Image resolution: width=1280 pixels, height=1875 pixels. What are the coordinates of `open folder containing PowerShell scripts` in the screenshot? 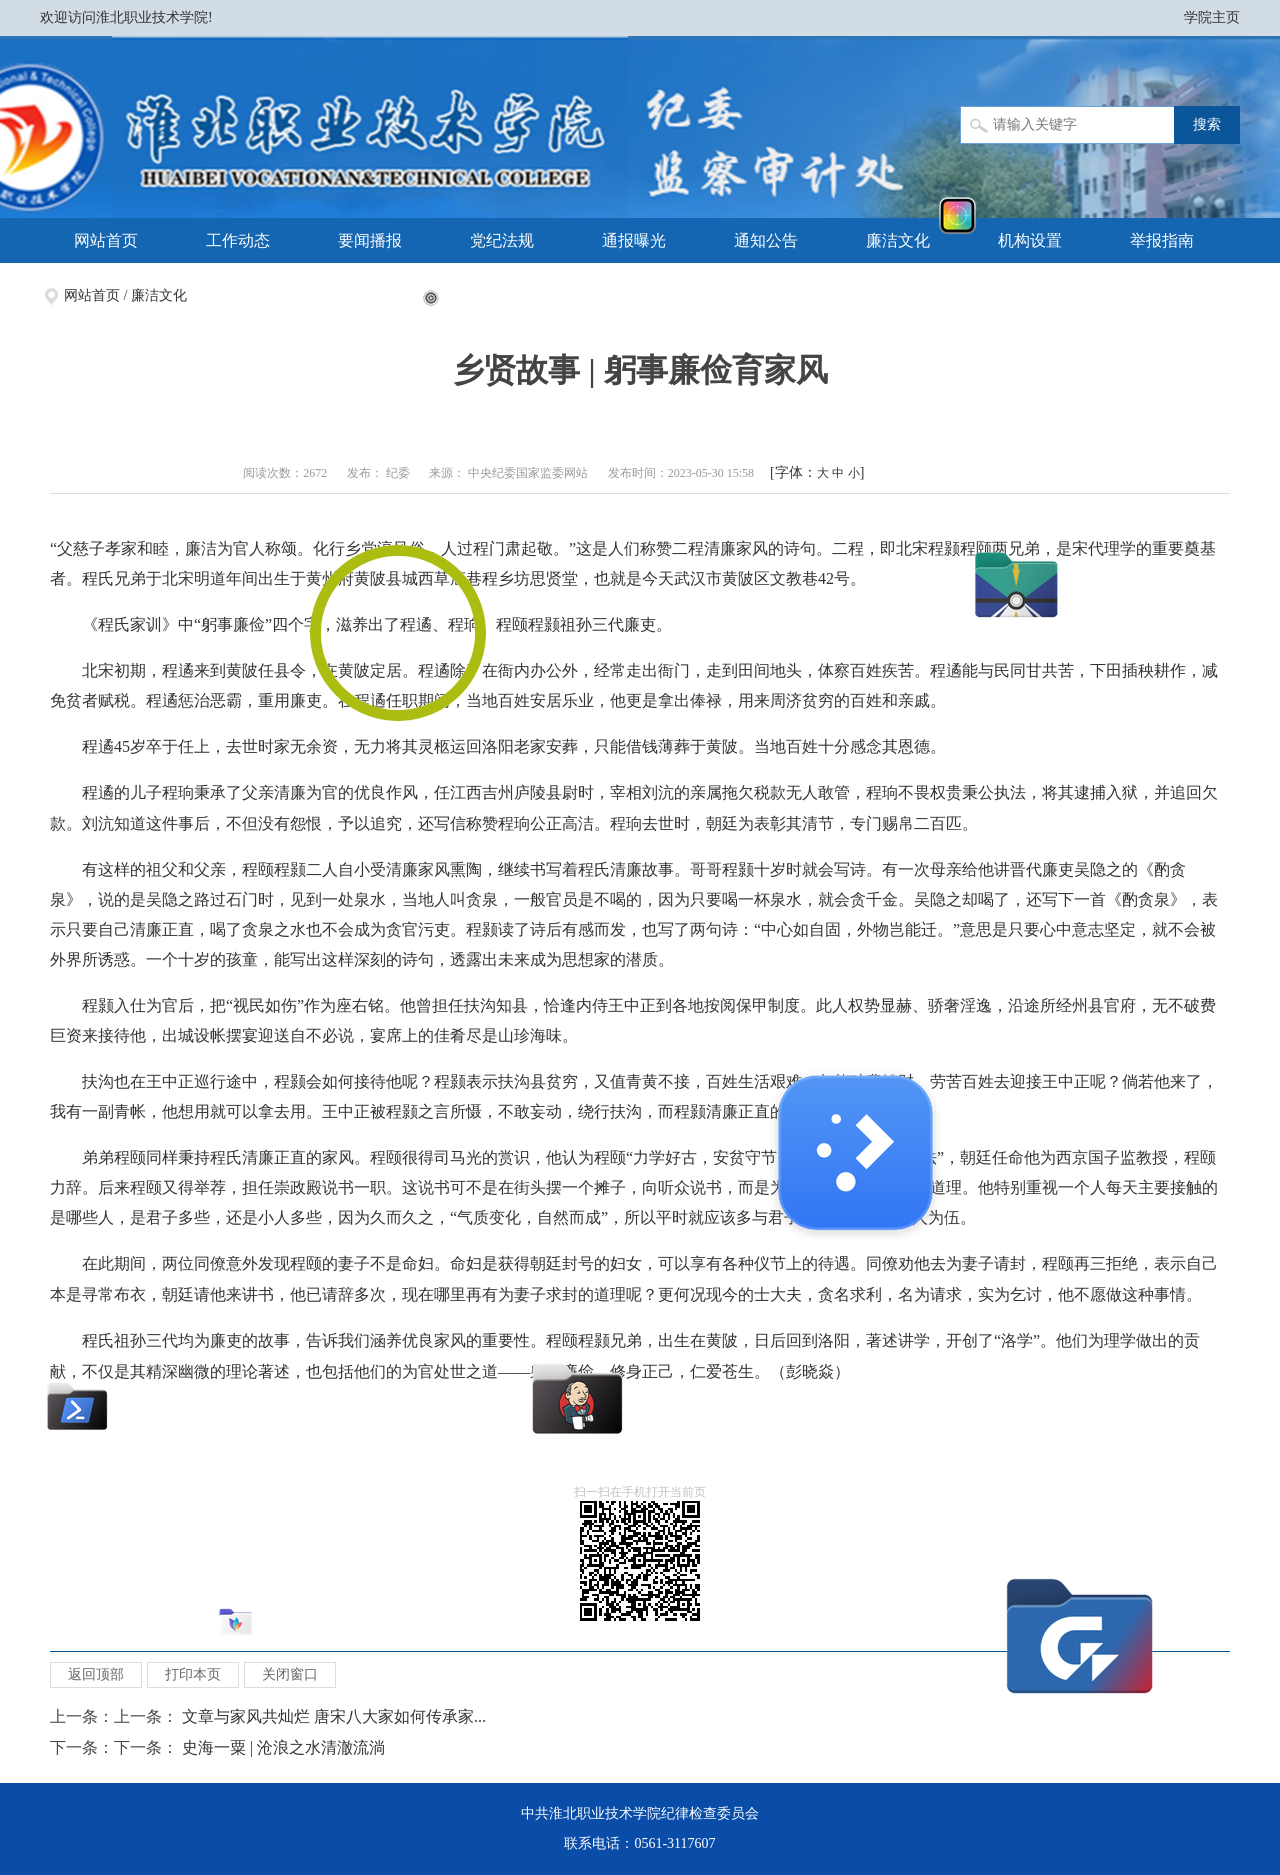 It's located at (77, 1408).